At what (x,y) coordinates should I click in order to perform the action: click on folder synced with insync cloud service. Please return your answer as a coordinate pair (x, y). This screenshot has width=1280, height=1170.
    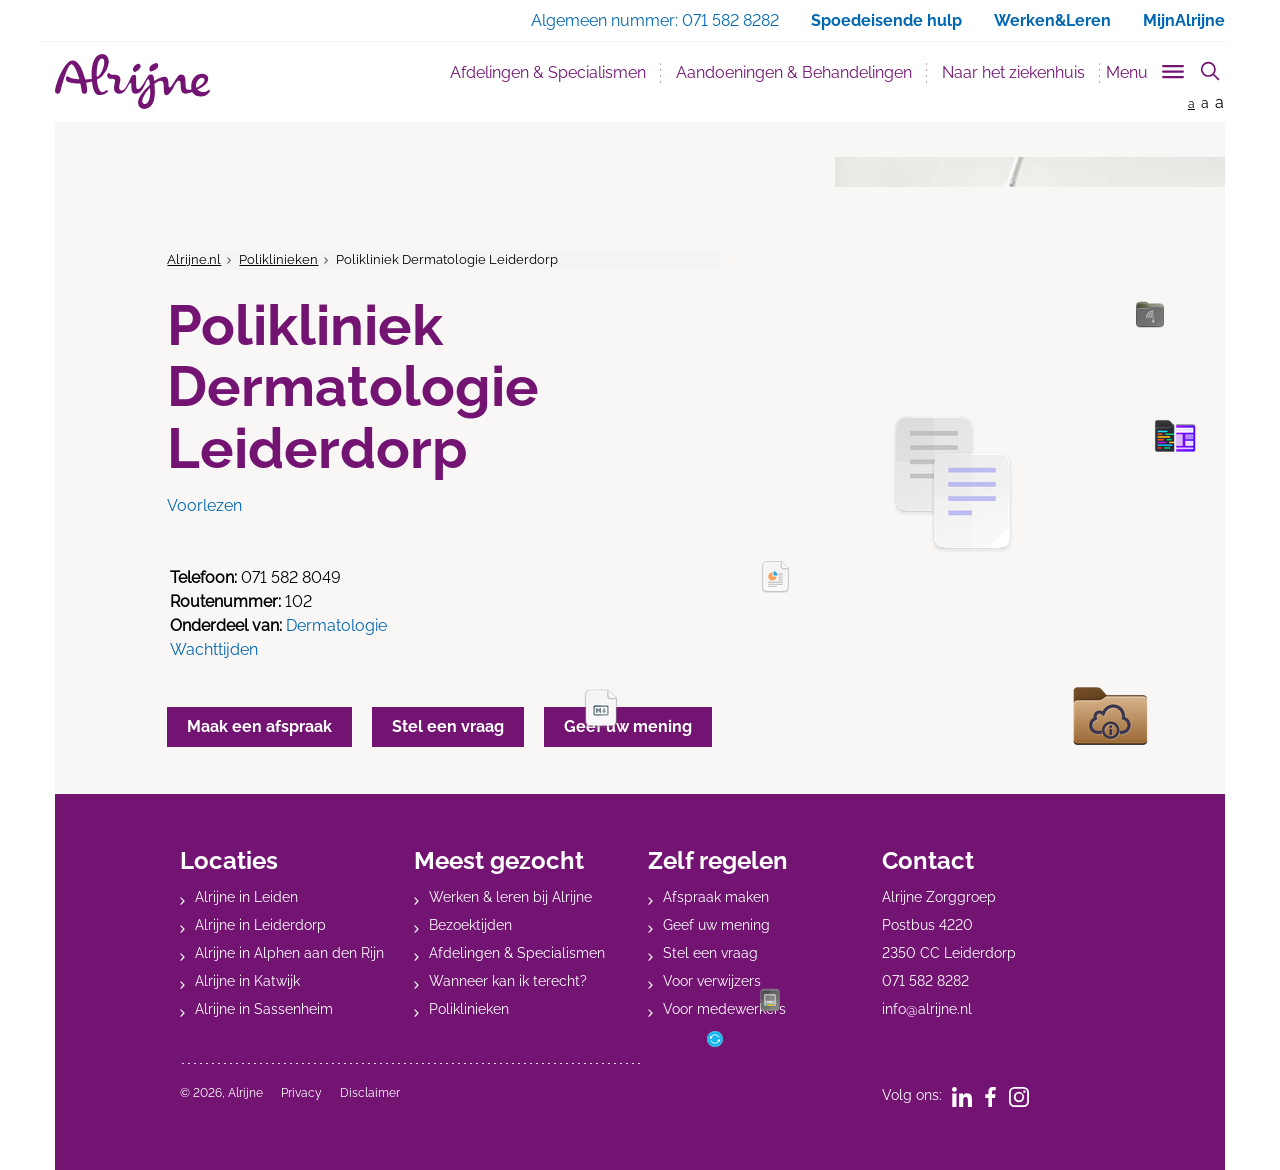
    Looking at the image, I should click on (1150, 314).